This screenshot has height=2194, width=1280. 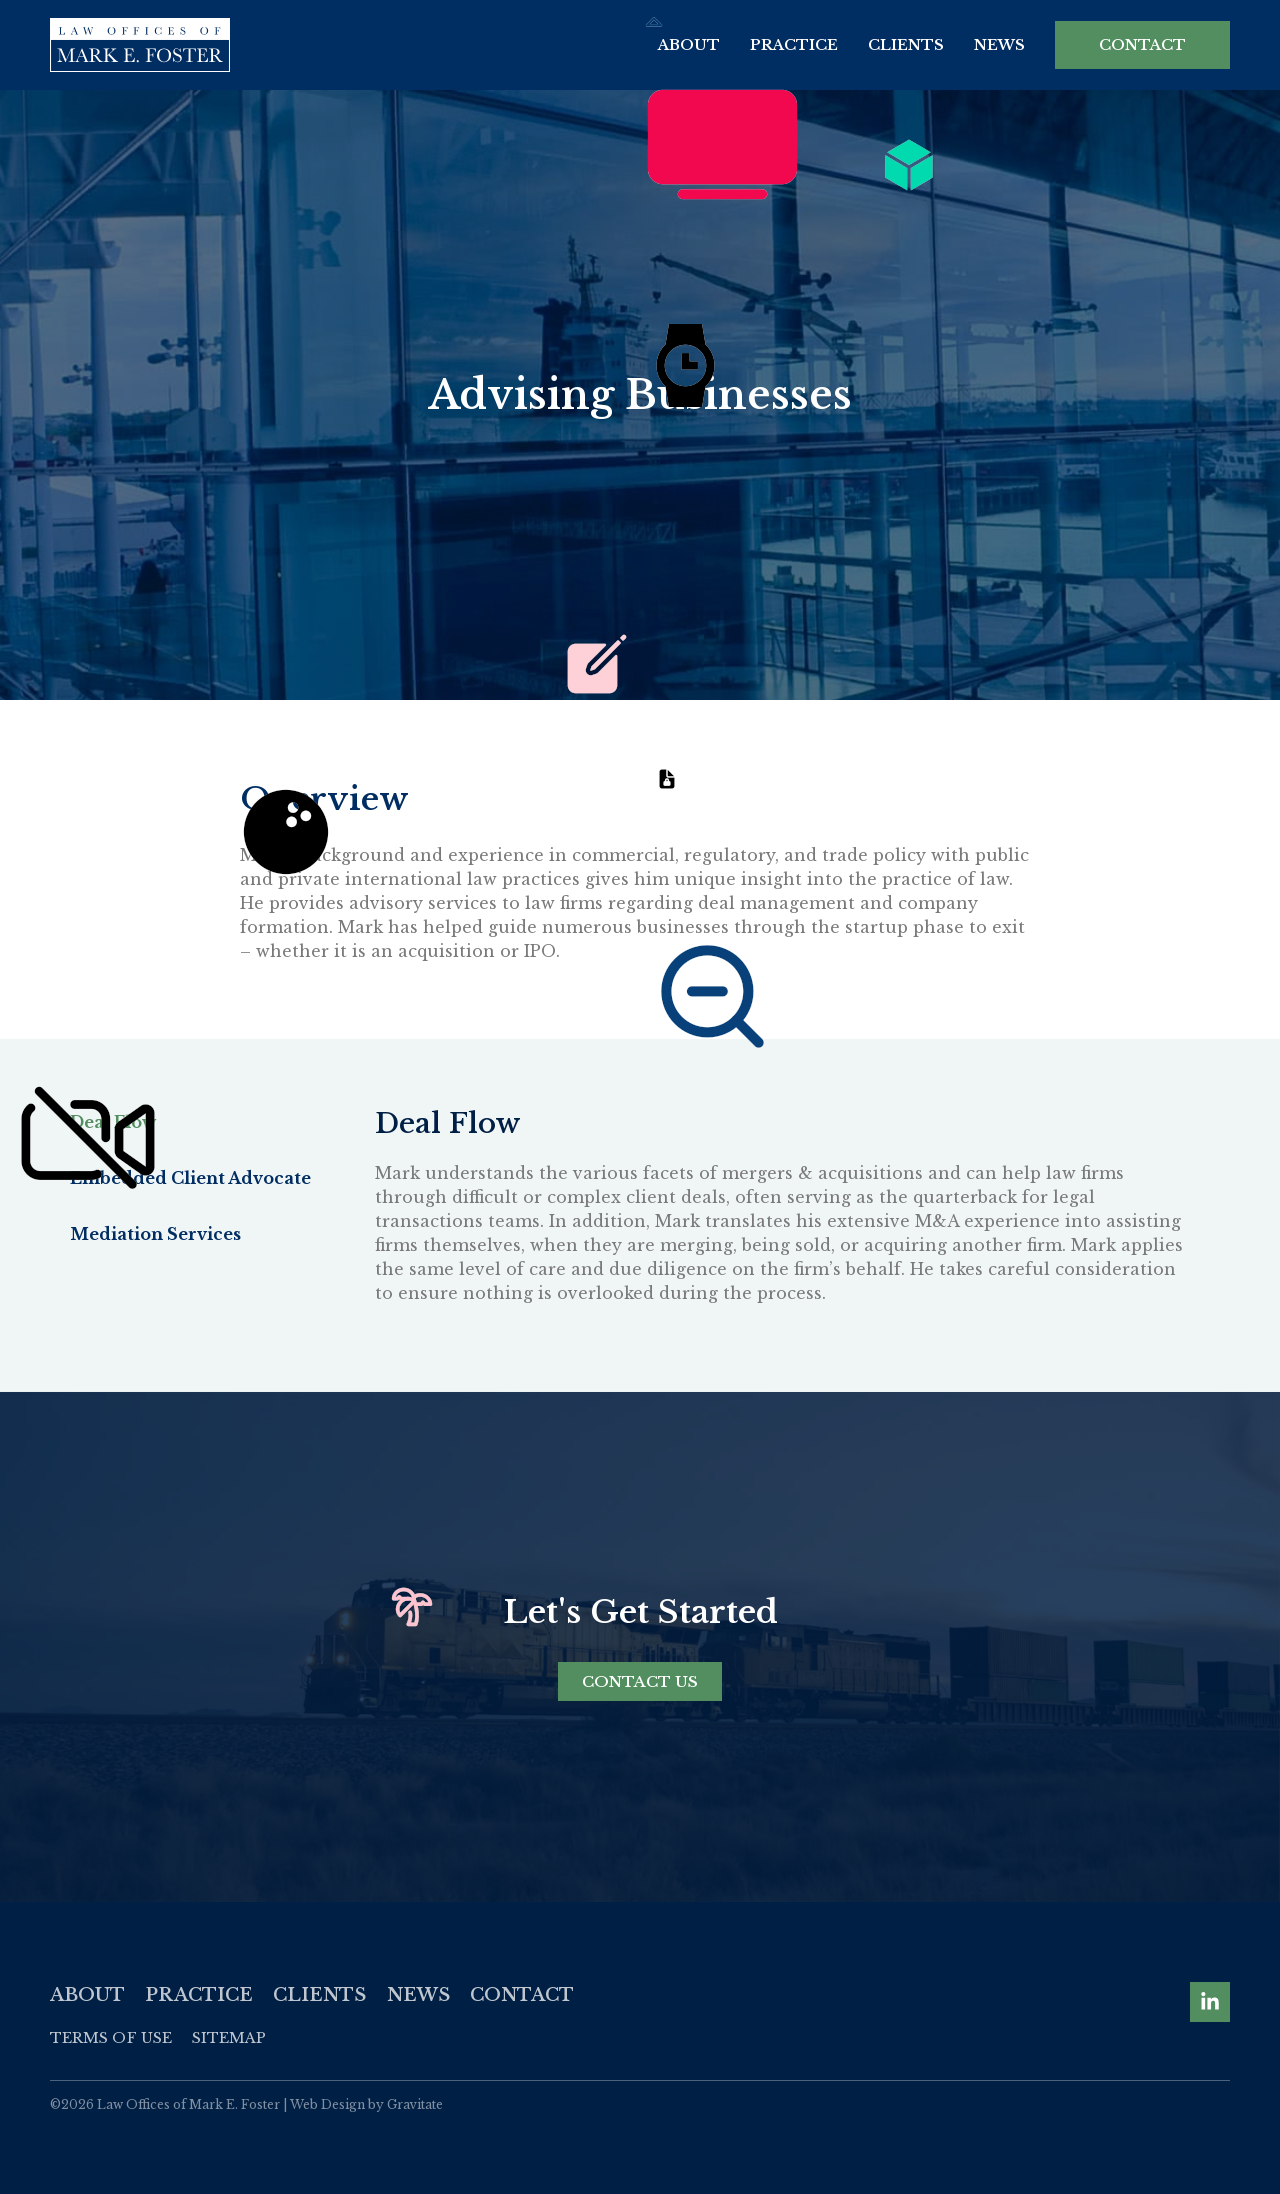 What do you see at coordinates (286, 832) in the screenshot?
I see `access bowling or sports games` at bounding box center [286, 832].